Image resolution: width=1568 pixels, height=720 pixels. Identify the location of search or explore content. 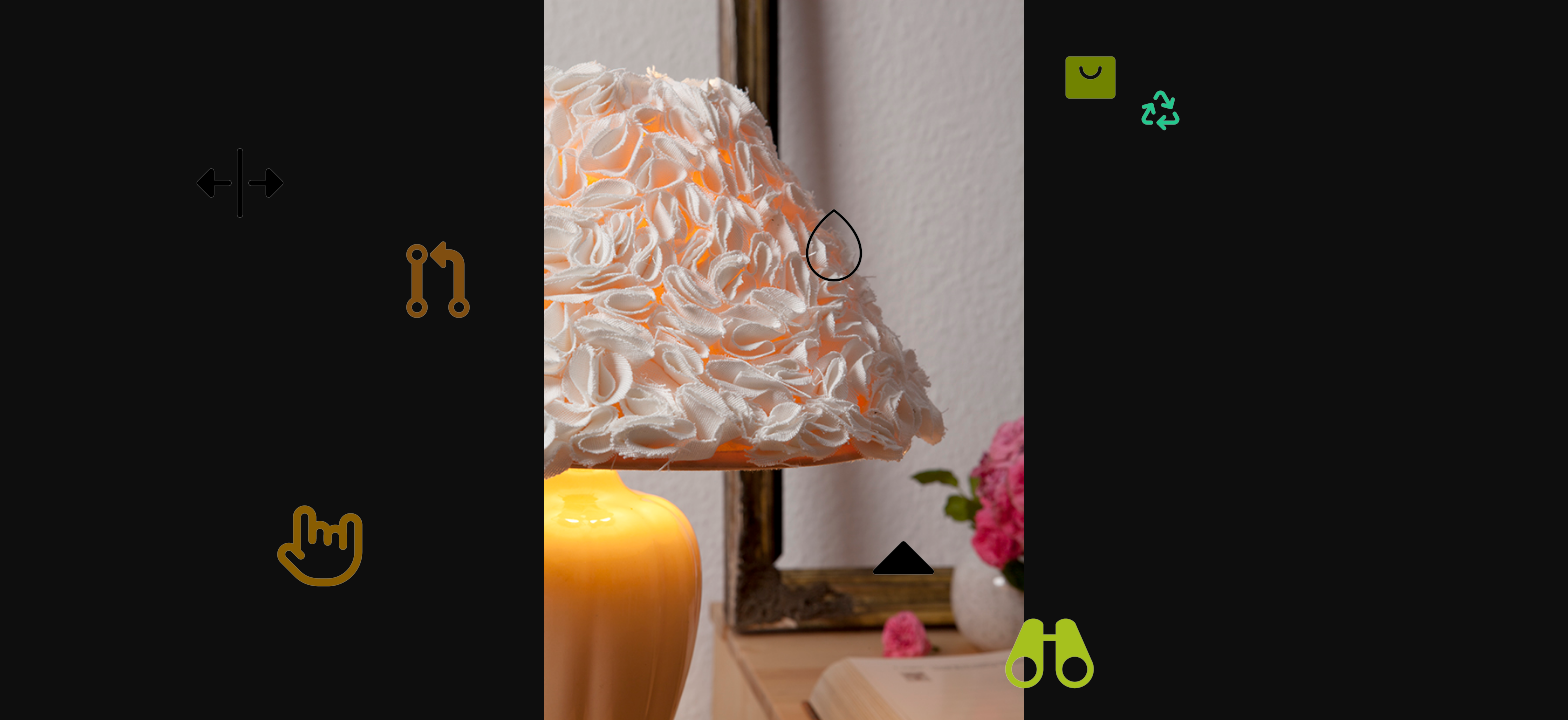
(1049, 653).